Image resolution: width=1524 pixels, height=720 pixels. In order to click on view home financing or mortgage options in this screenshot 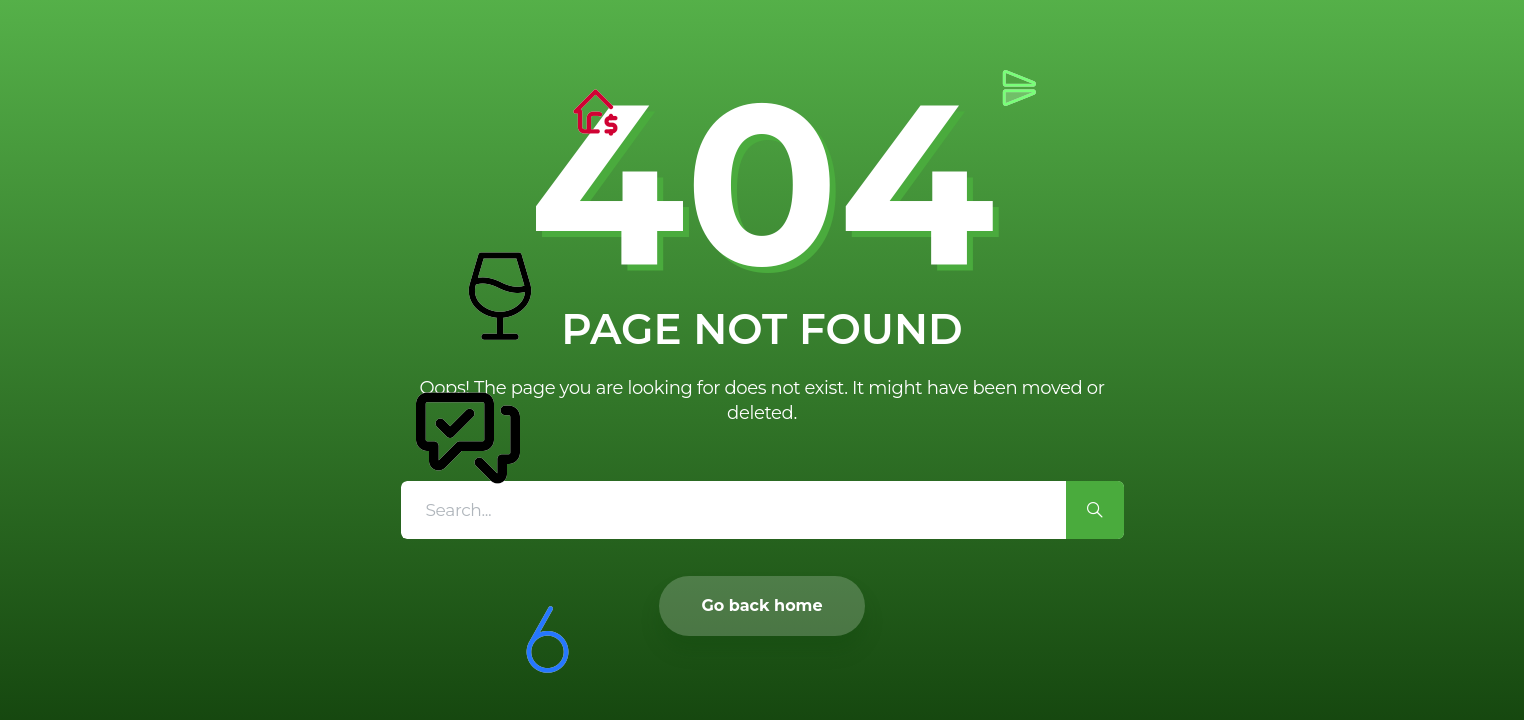, I will do `click(595, 111)`.